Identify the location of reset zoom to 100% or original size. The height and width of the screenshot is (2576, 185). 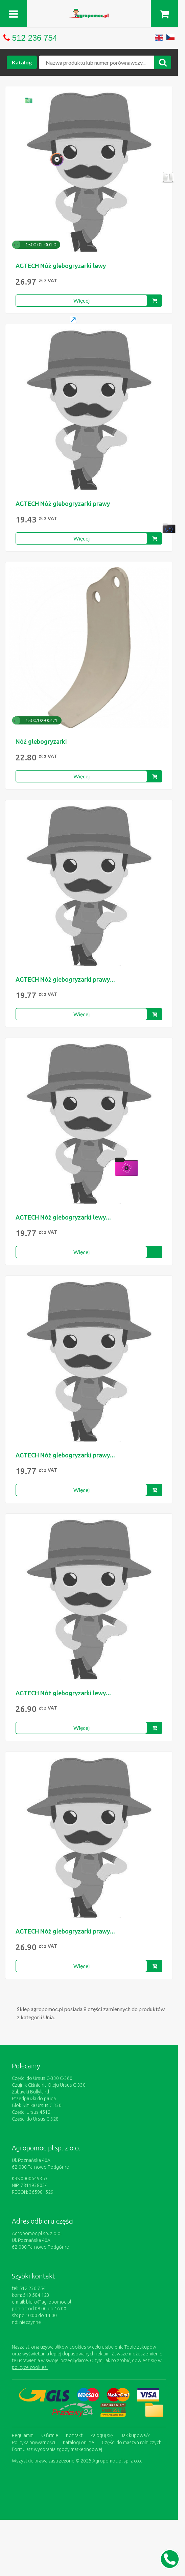
(168, 177).